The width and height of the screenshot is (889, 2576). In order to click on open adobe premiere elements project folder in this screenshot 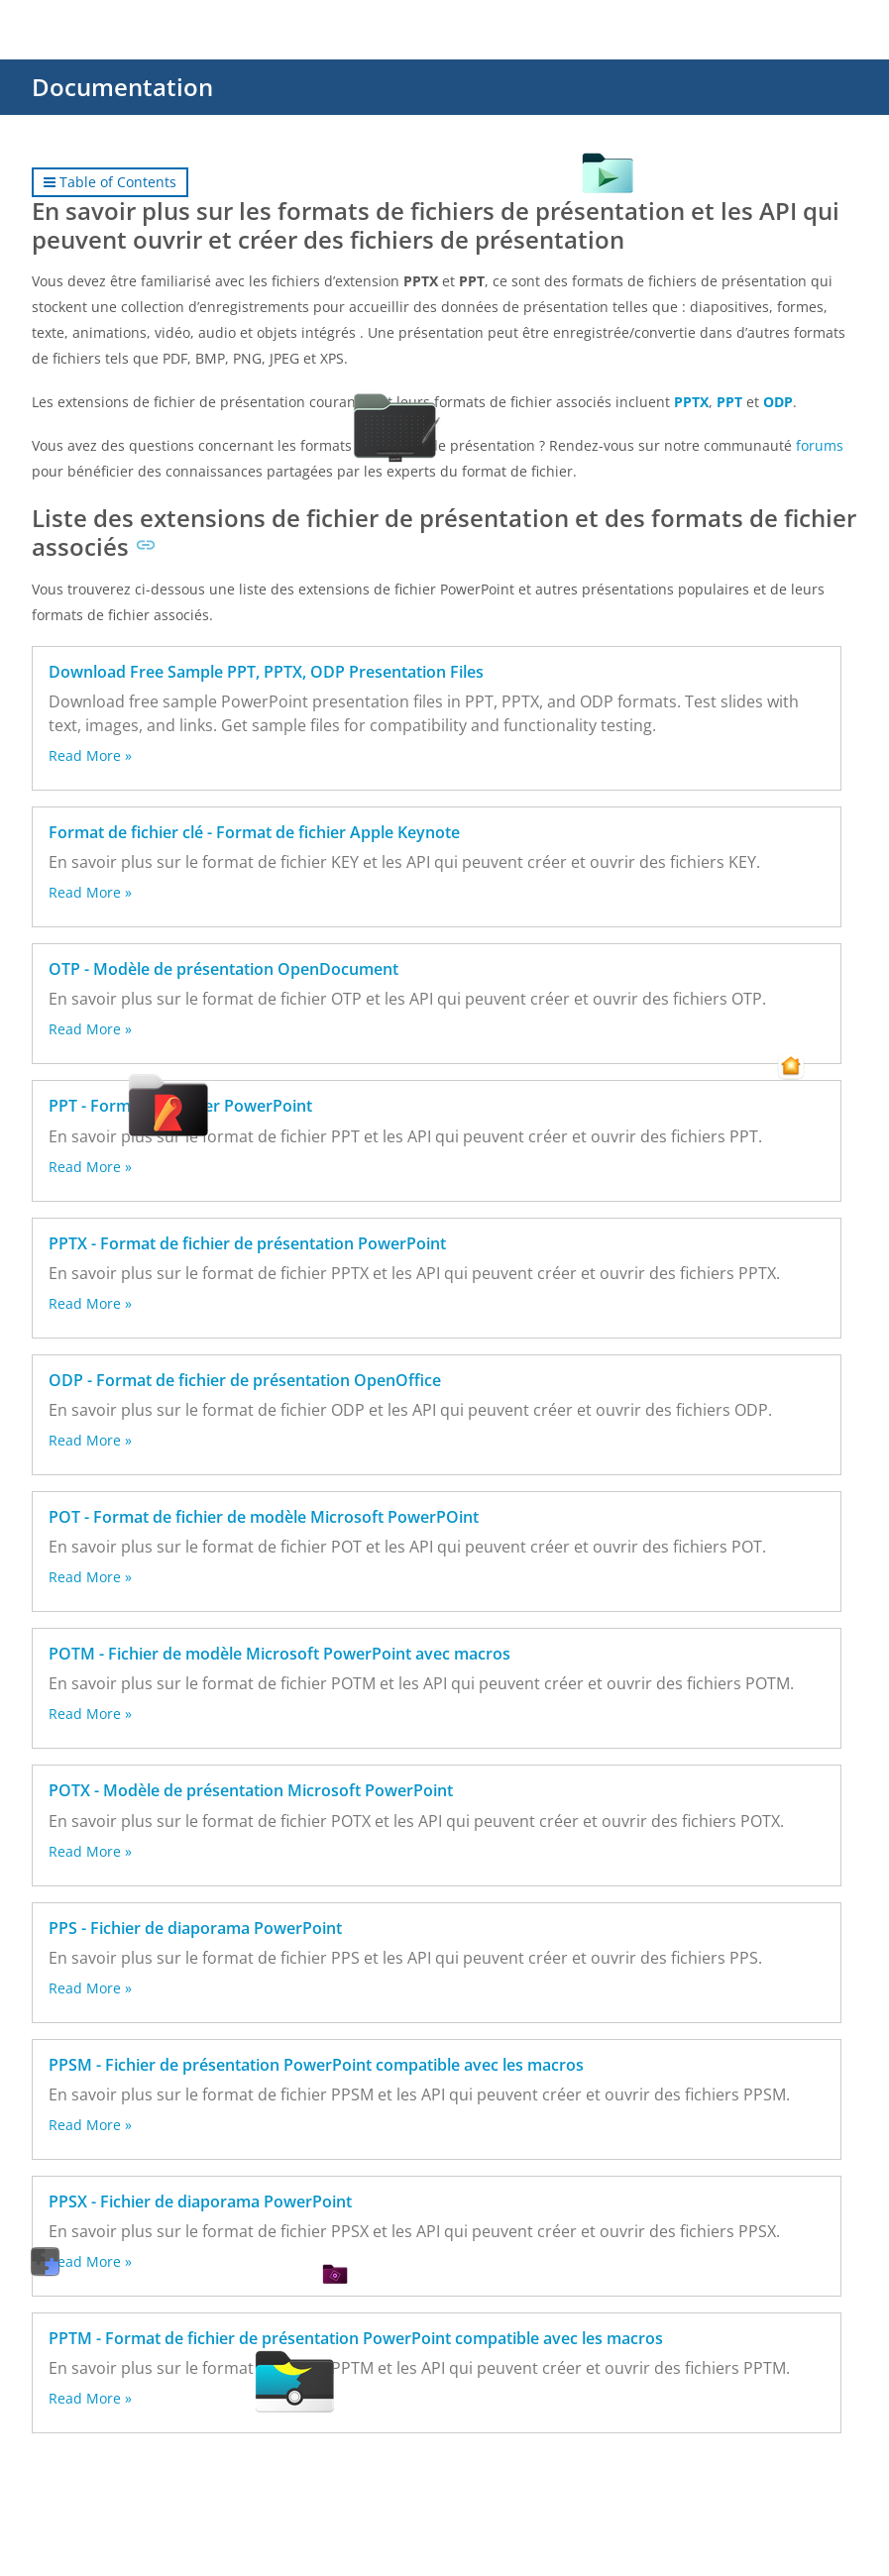, I will do `click(335, 2275)`.